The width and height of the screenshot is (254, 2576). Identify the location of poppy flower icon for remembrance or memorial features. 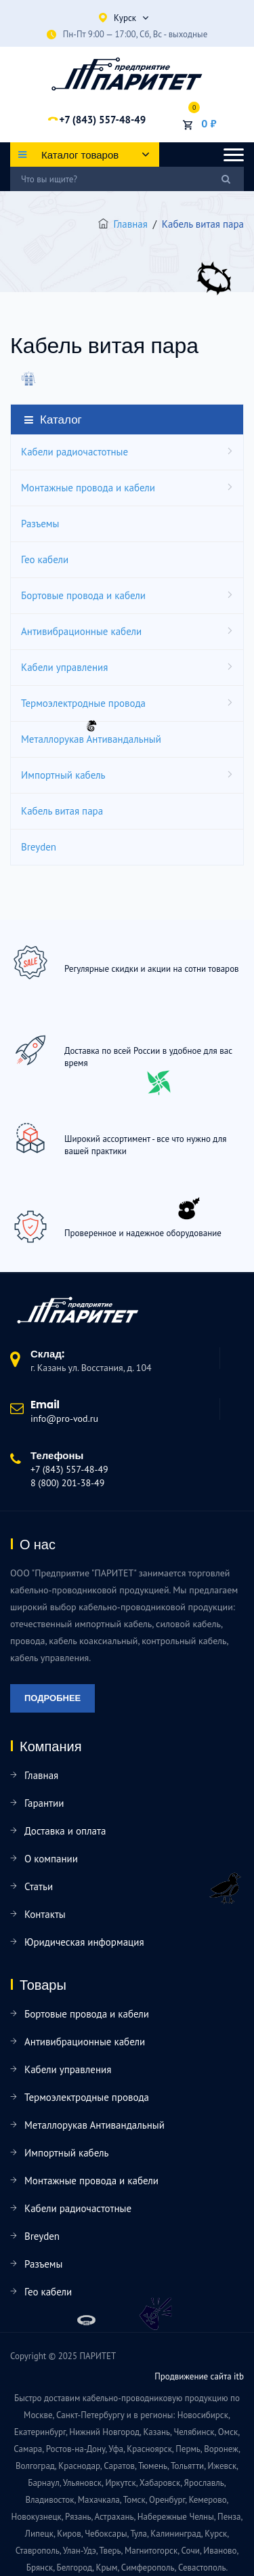
(189, 1208).